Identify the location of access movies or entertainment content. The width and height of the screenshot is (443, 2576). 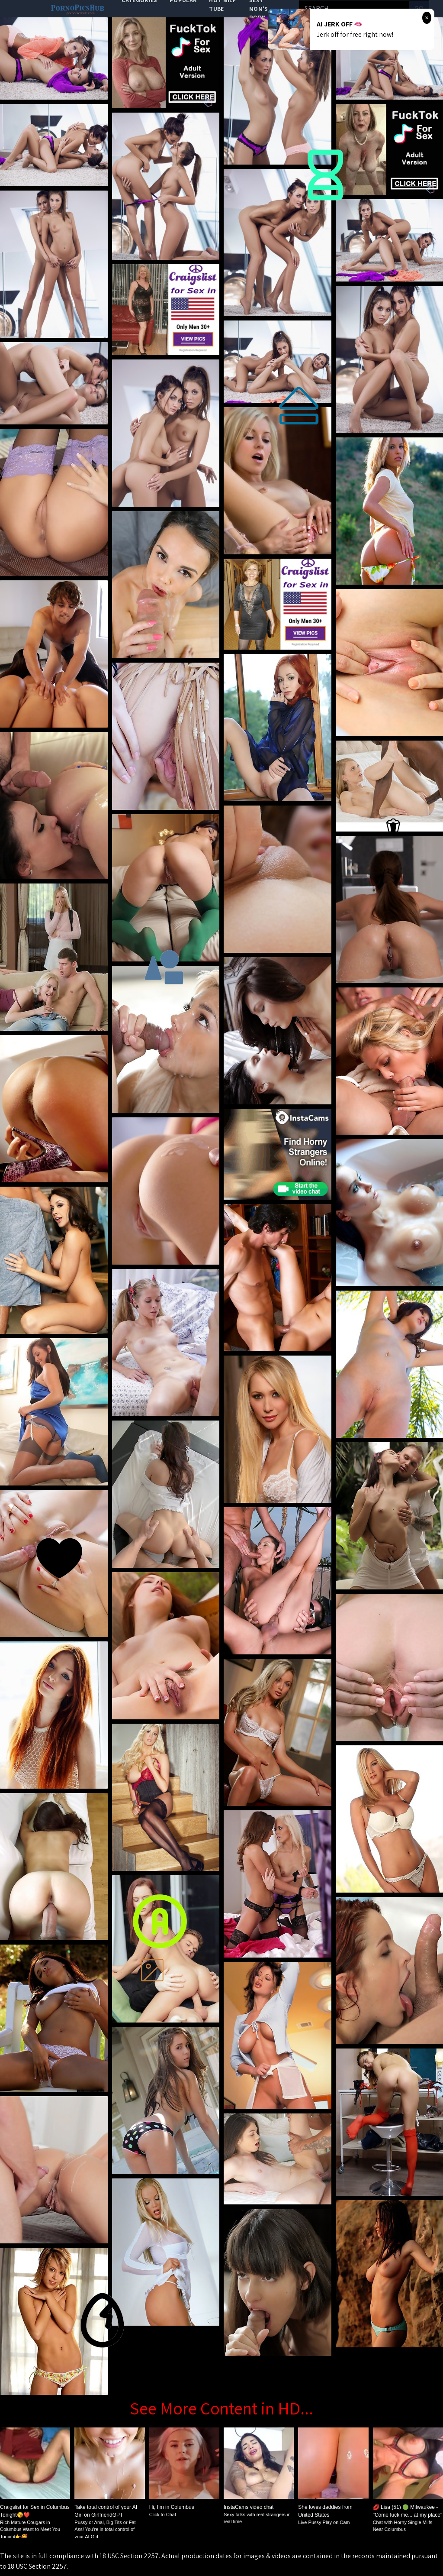
(393, 826).